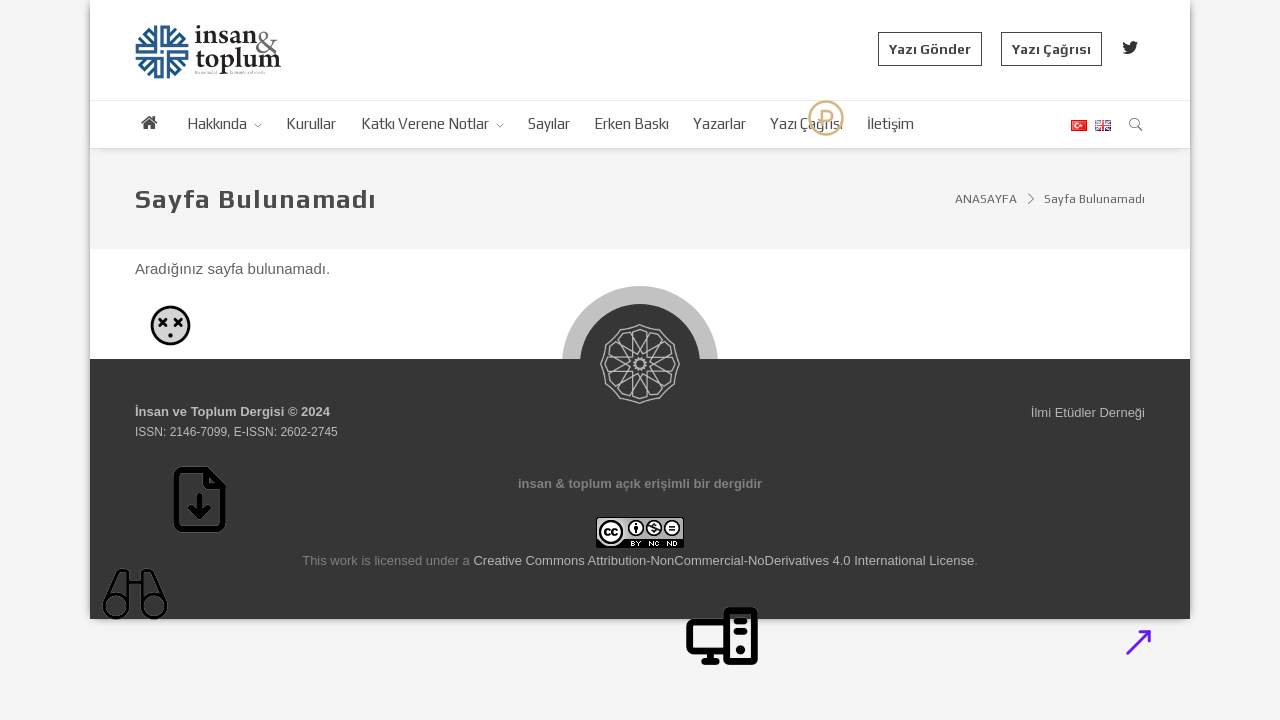  What do you see at coordinates (826, 118) in the screenshot?
I see `indicates parking availability or location` at bounding box center [826, 118].